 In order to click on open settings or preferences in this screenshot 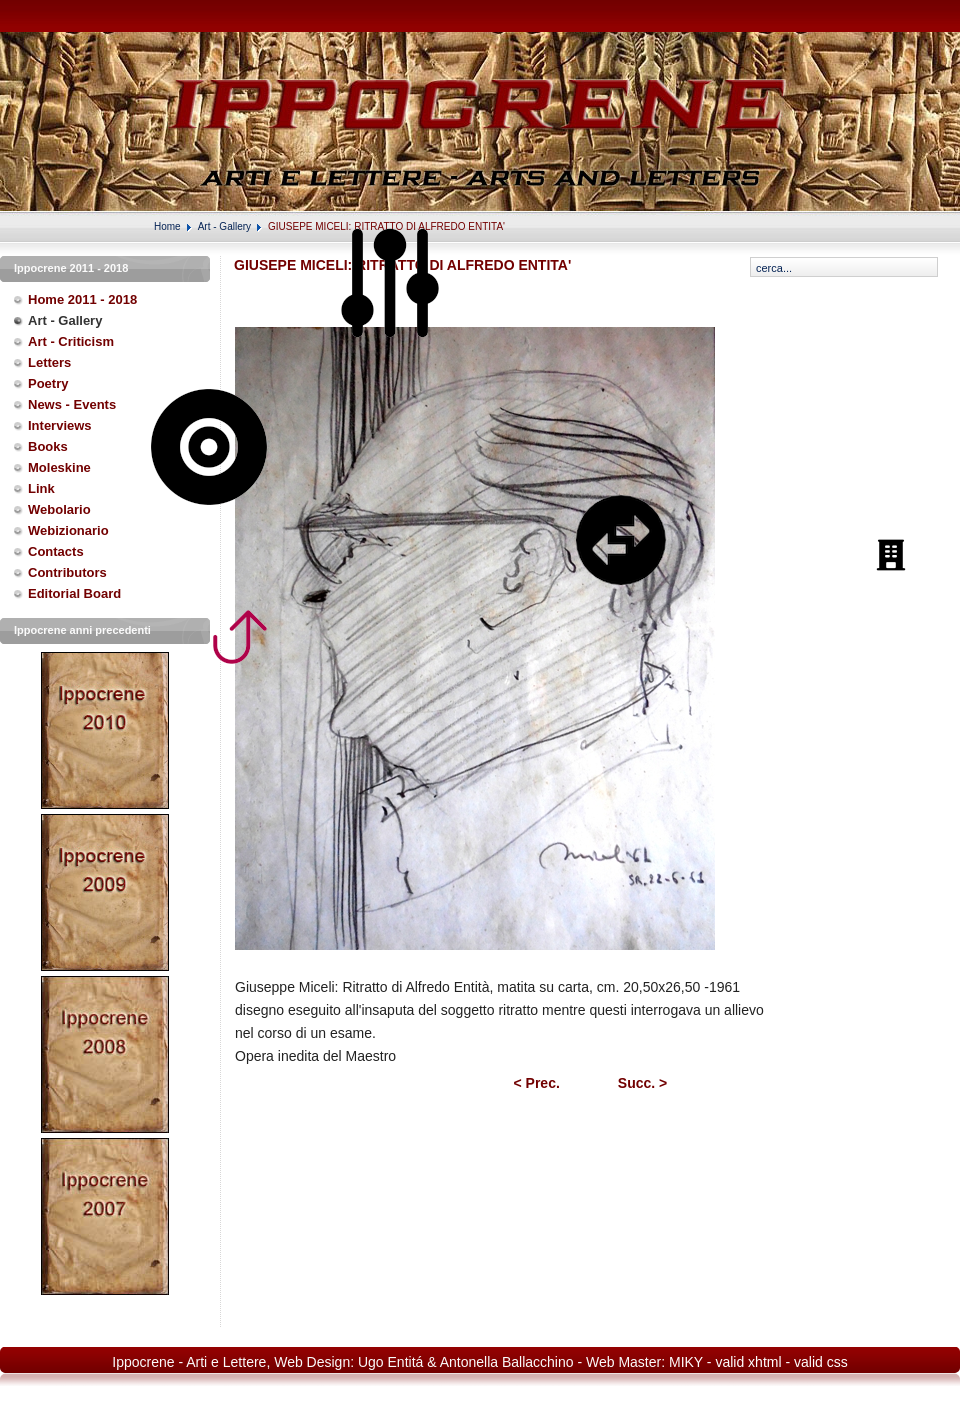, I will do `click(390, 283)`.